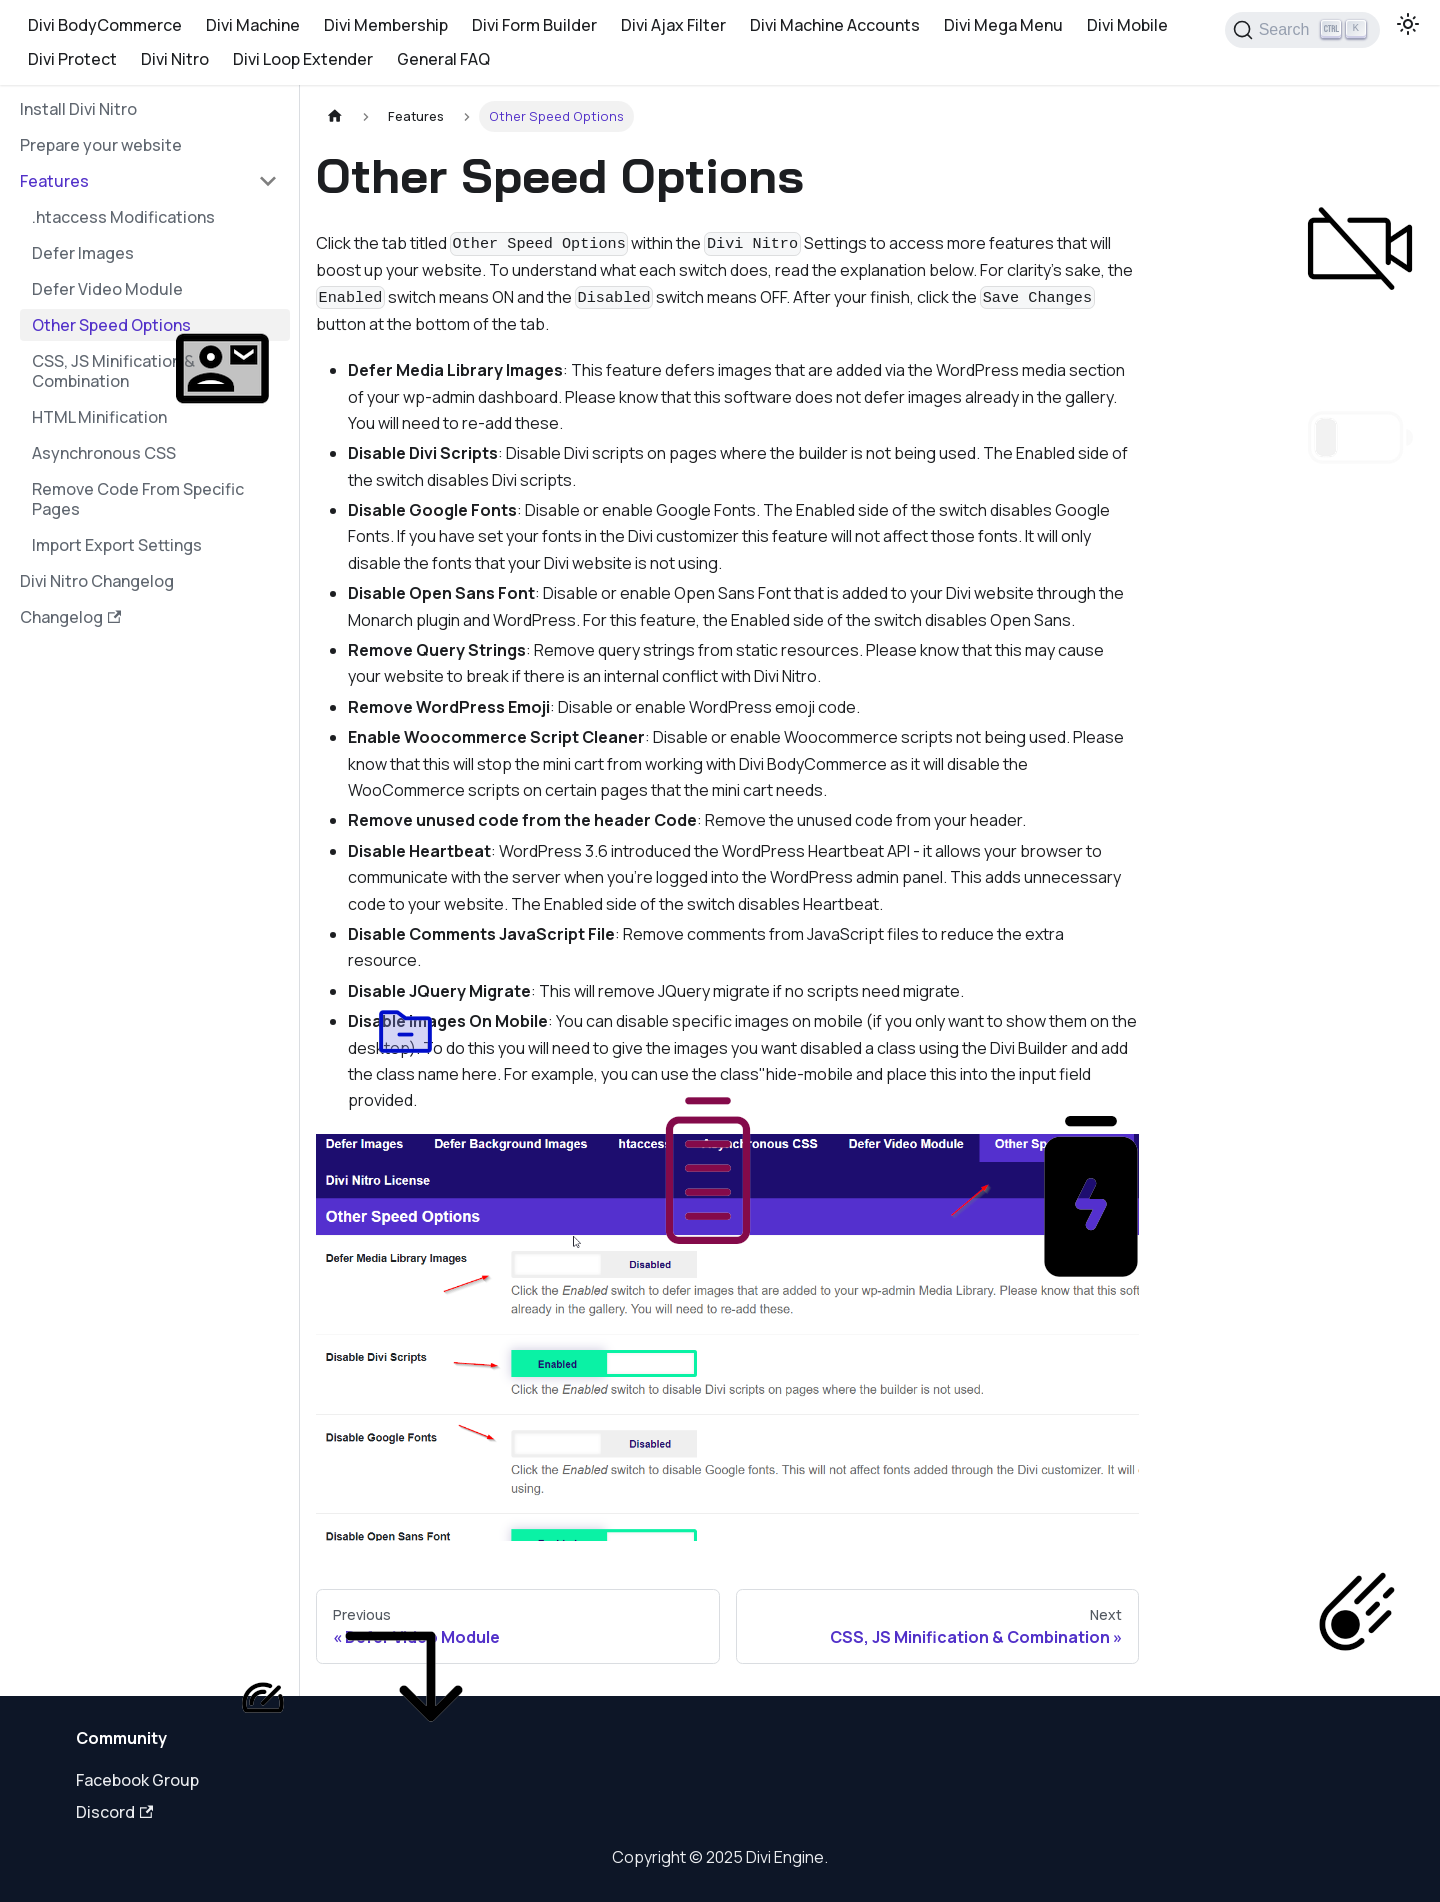 This screenshot has height=1902, width=1440. I want to click on indicates full battery charge, so click(708, 1173).